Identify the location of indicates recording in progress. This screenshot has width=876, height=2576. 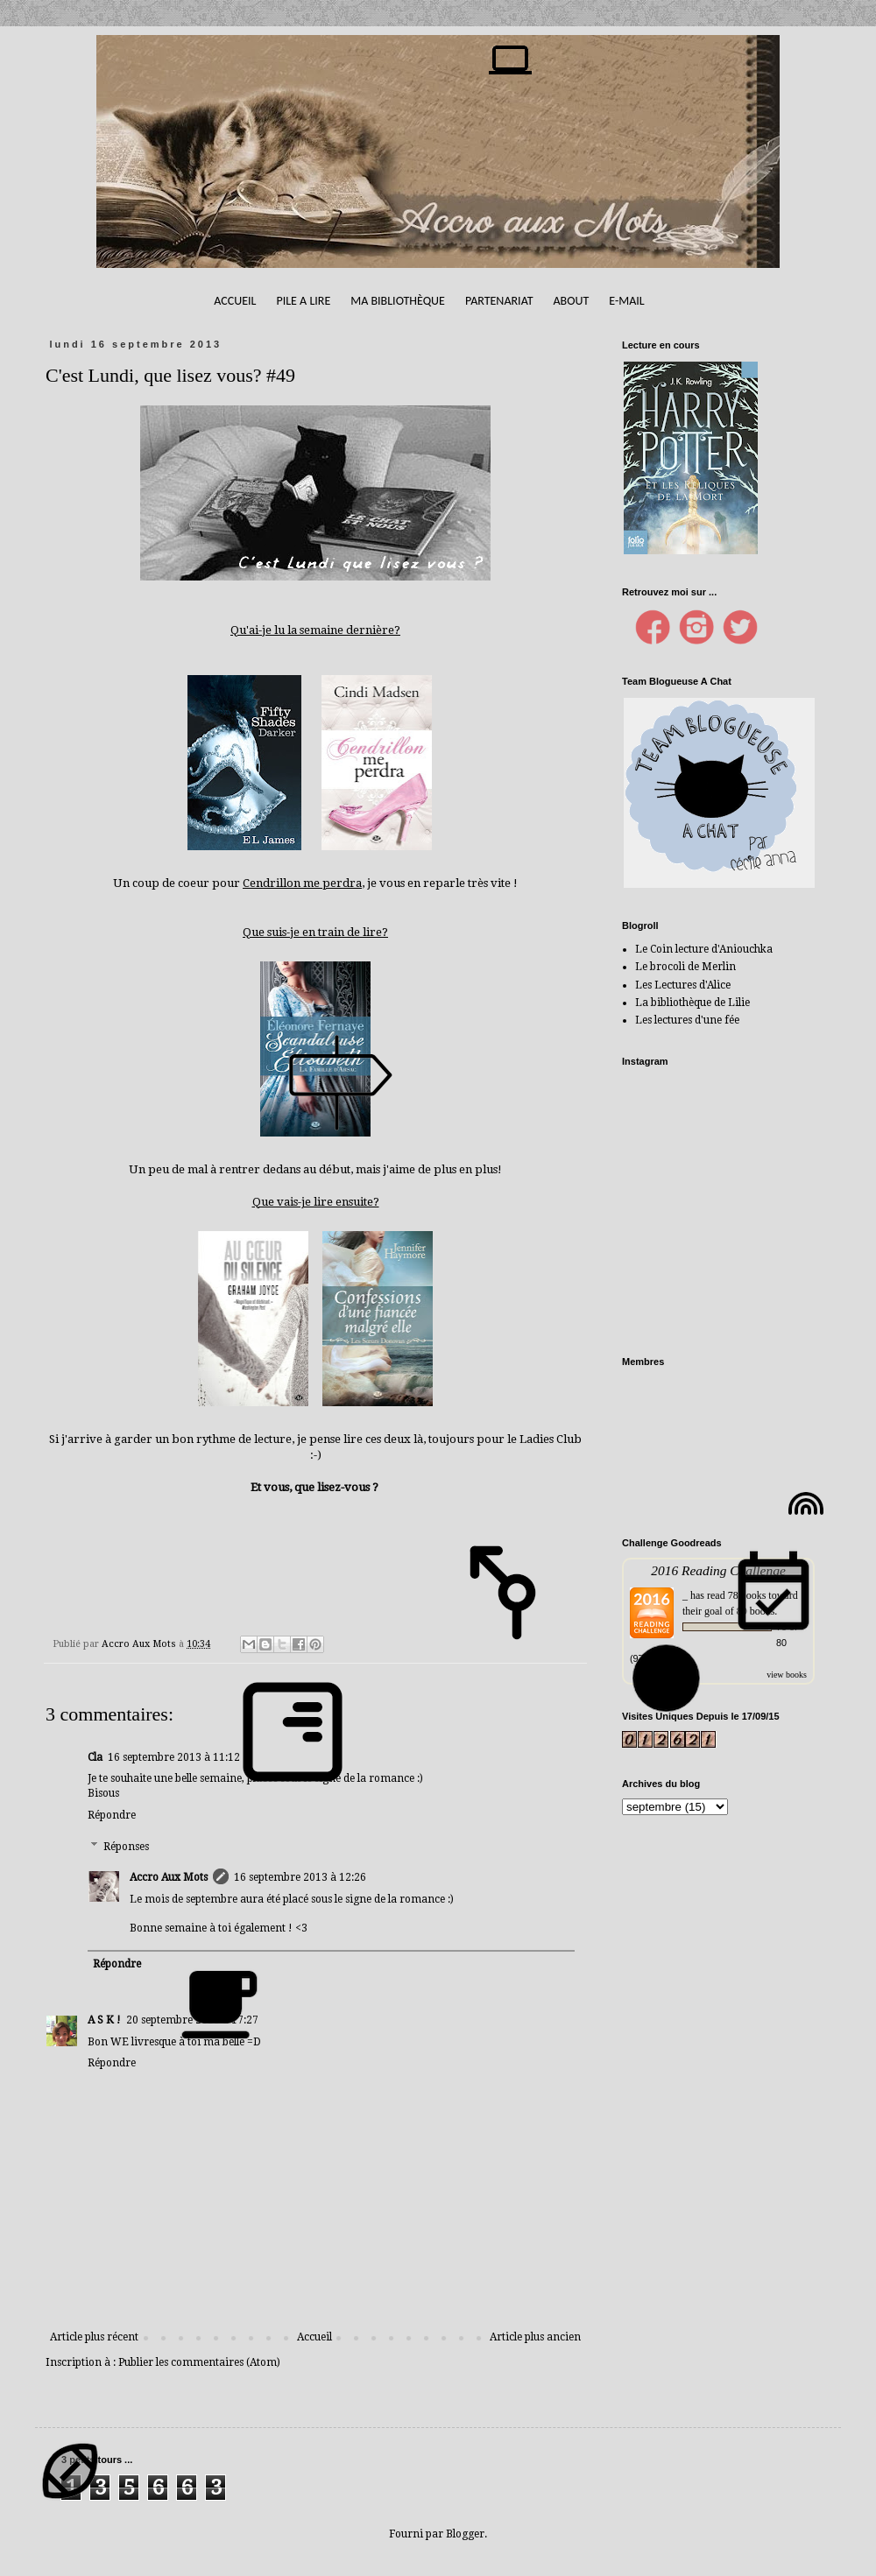
(666, 1678).